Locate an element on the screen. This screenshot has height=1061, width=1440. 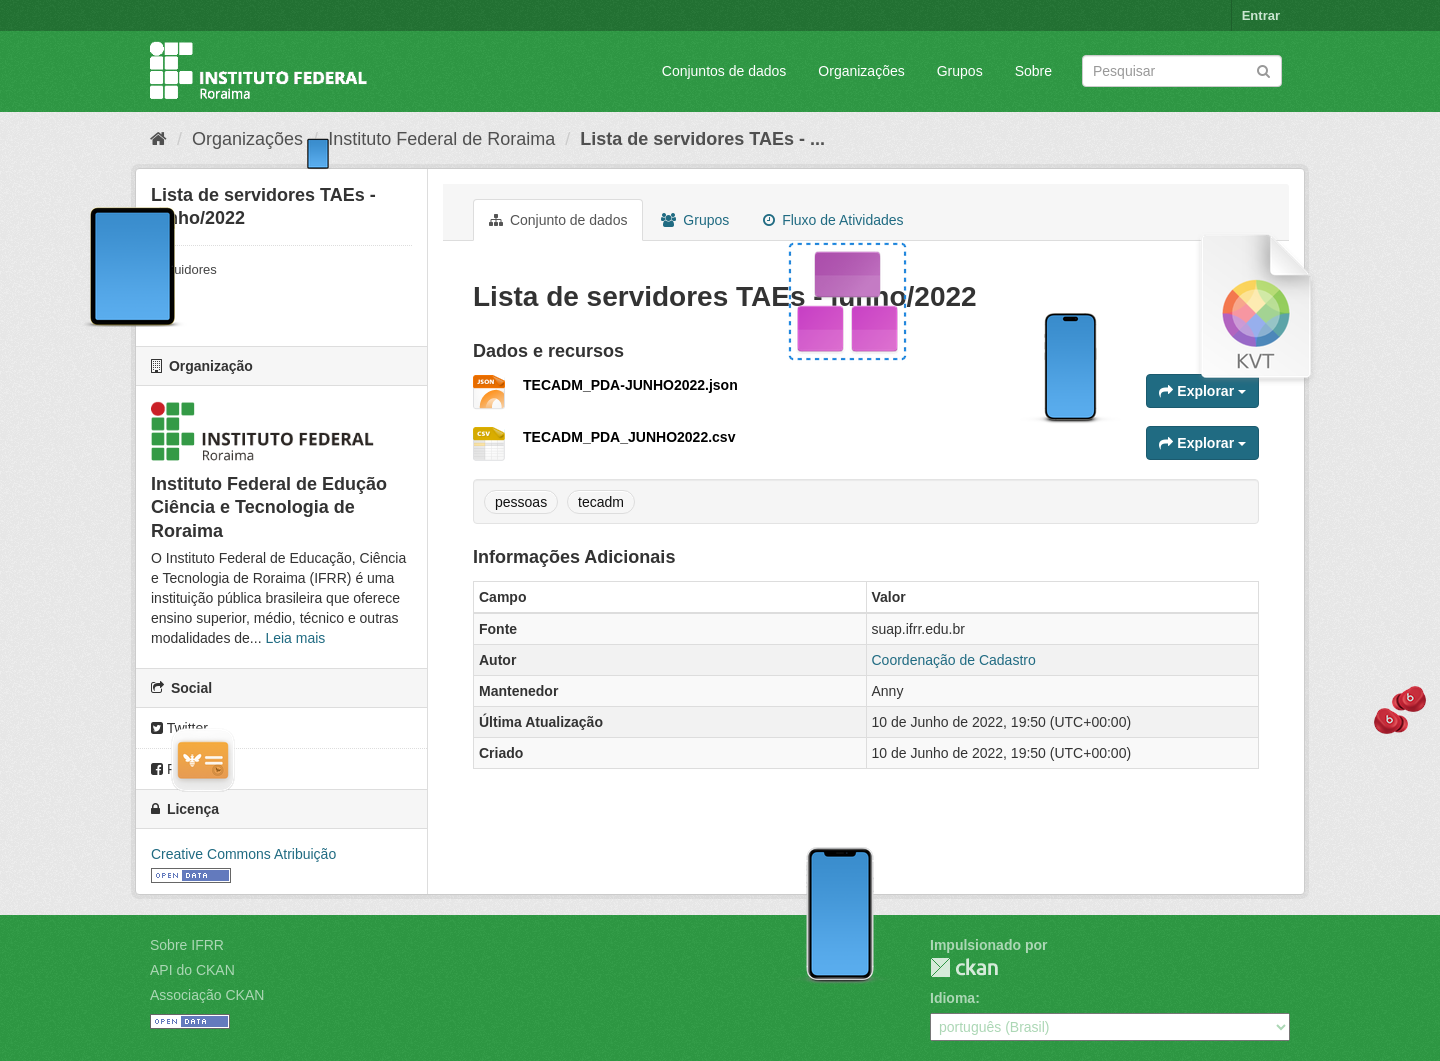
open kandji passport login or authentication is located at coordinates (203, 760).